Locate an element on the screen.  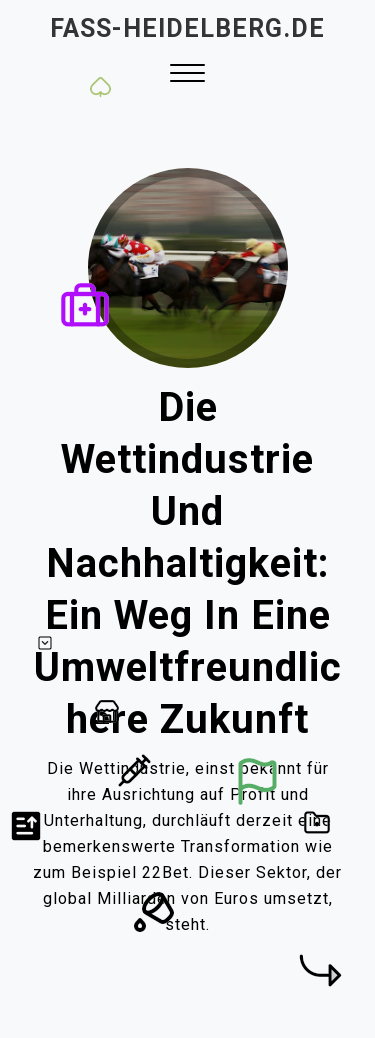
spade suit symbol for card games is located at coordinates (100, 86).